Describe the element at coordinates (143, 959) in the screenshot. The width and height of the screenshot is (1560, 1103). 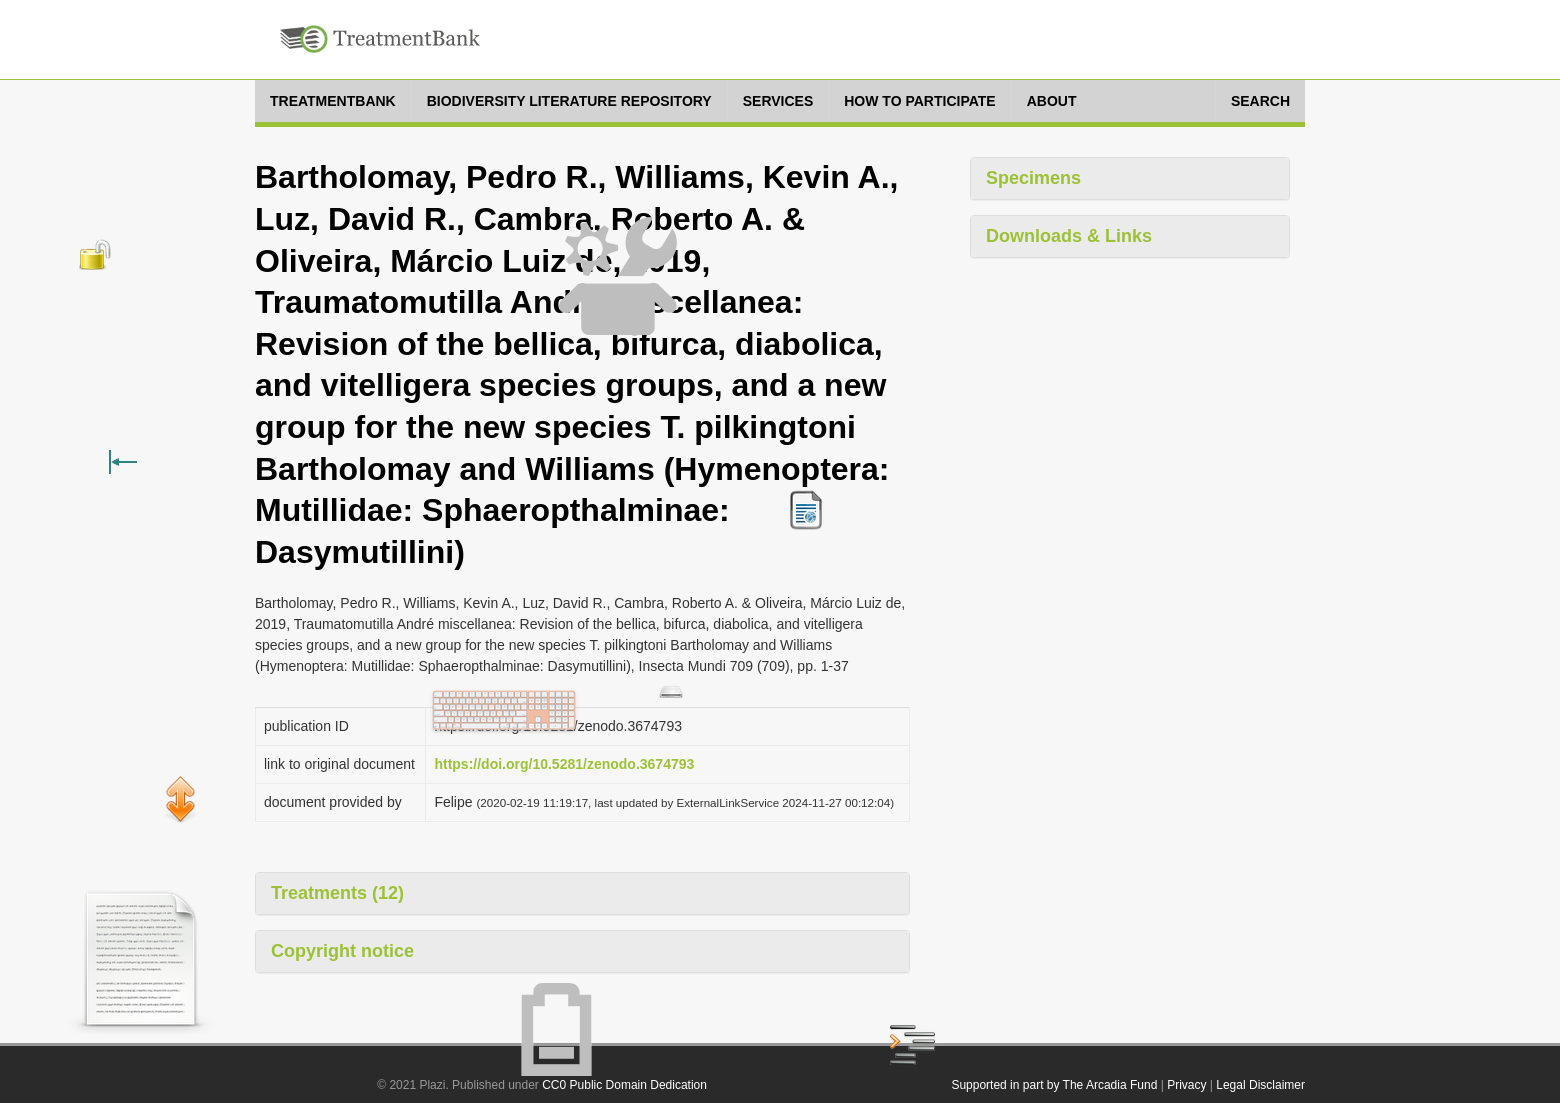
I see `a plain text file or document` at that location.